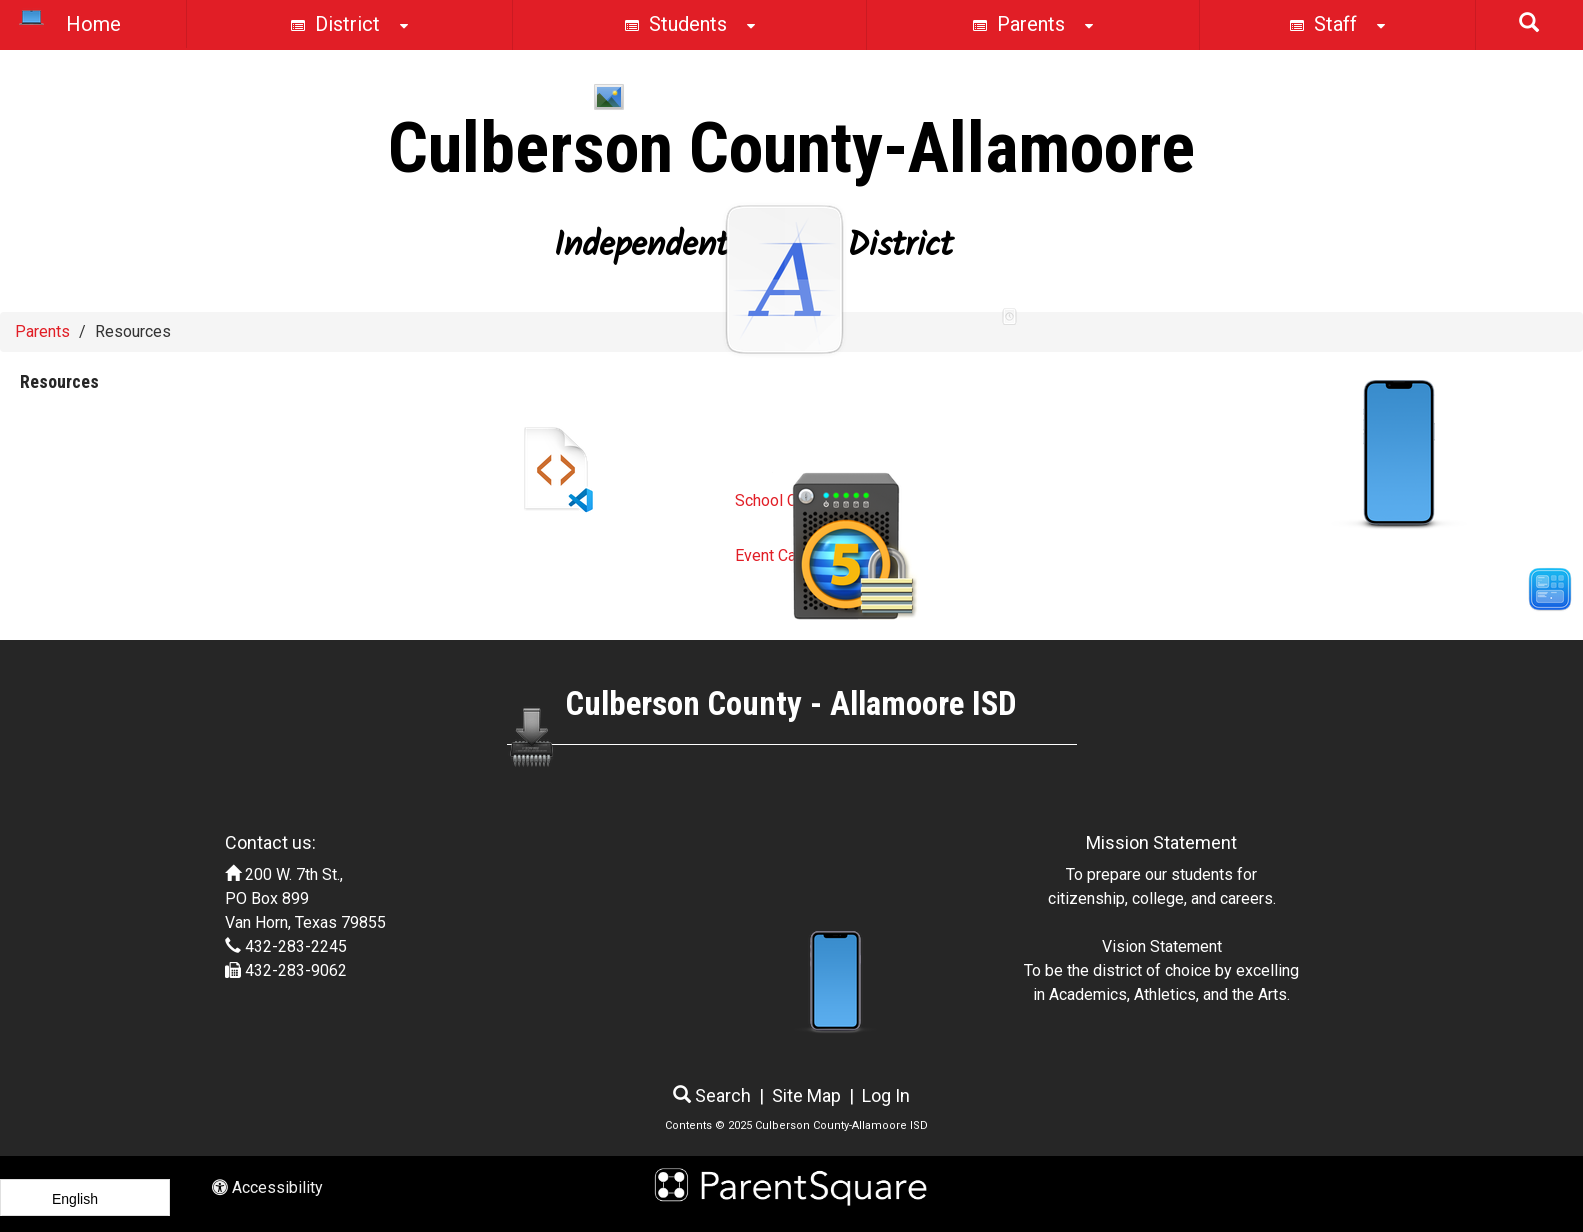 This screenshot has width=1583, height=1232. What do you see at coordinates (1399, 455) in the screenshot?
I see `iPhone 13 Pro device icon` at bounding box center [1399, 455].